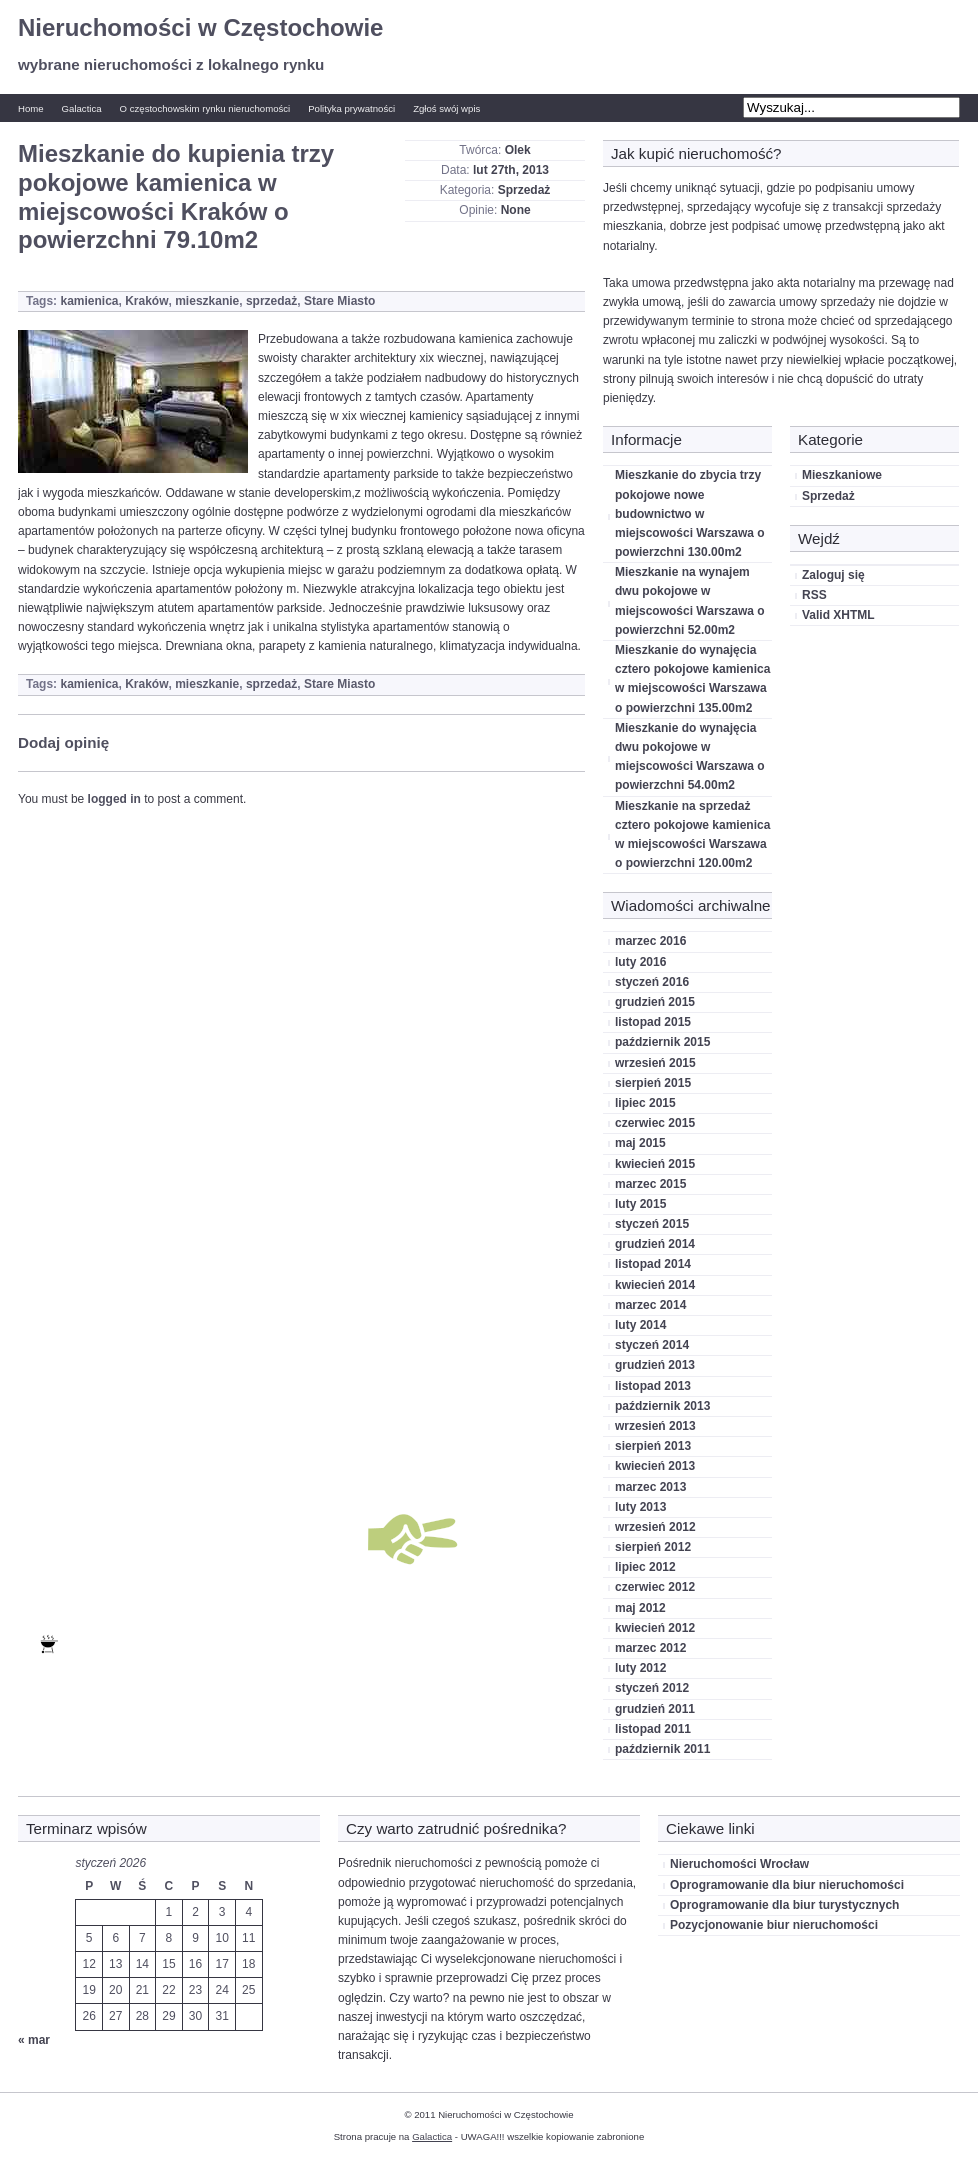 This screenshot has width=978, height=2158. Describe the element at coordinates (49, 1644) in the screenshot. I see `browse outdoor cooking or grilling recipes` at that location.